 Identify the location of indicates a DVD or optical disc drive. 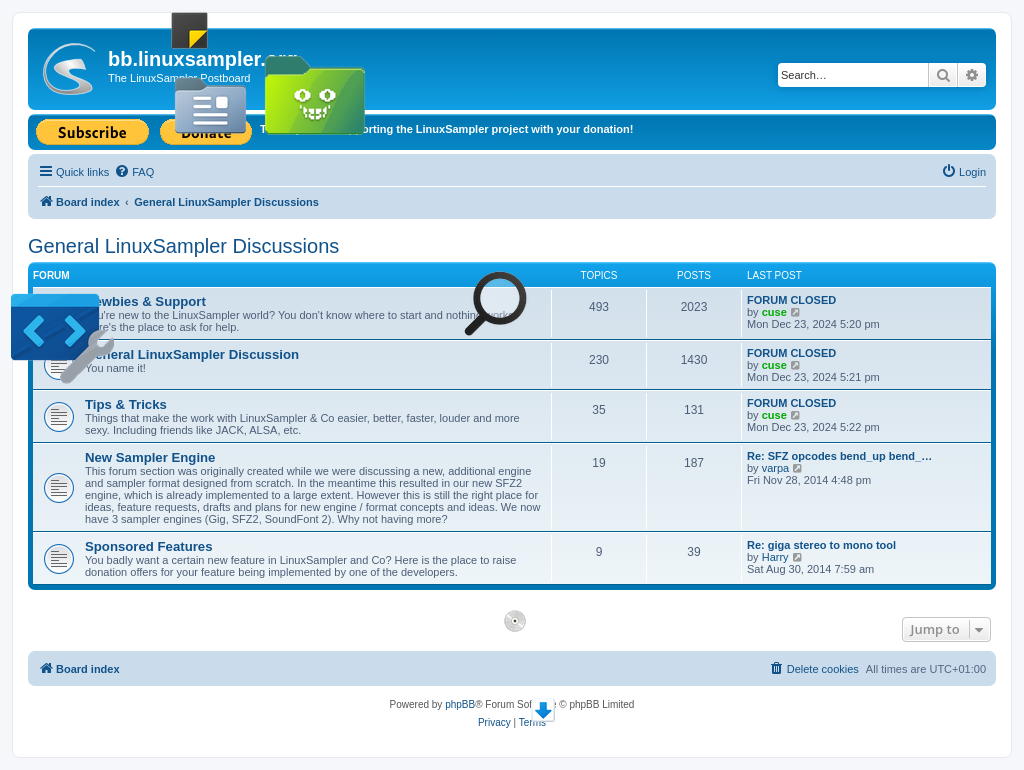
(515, 621).